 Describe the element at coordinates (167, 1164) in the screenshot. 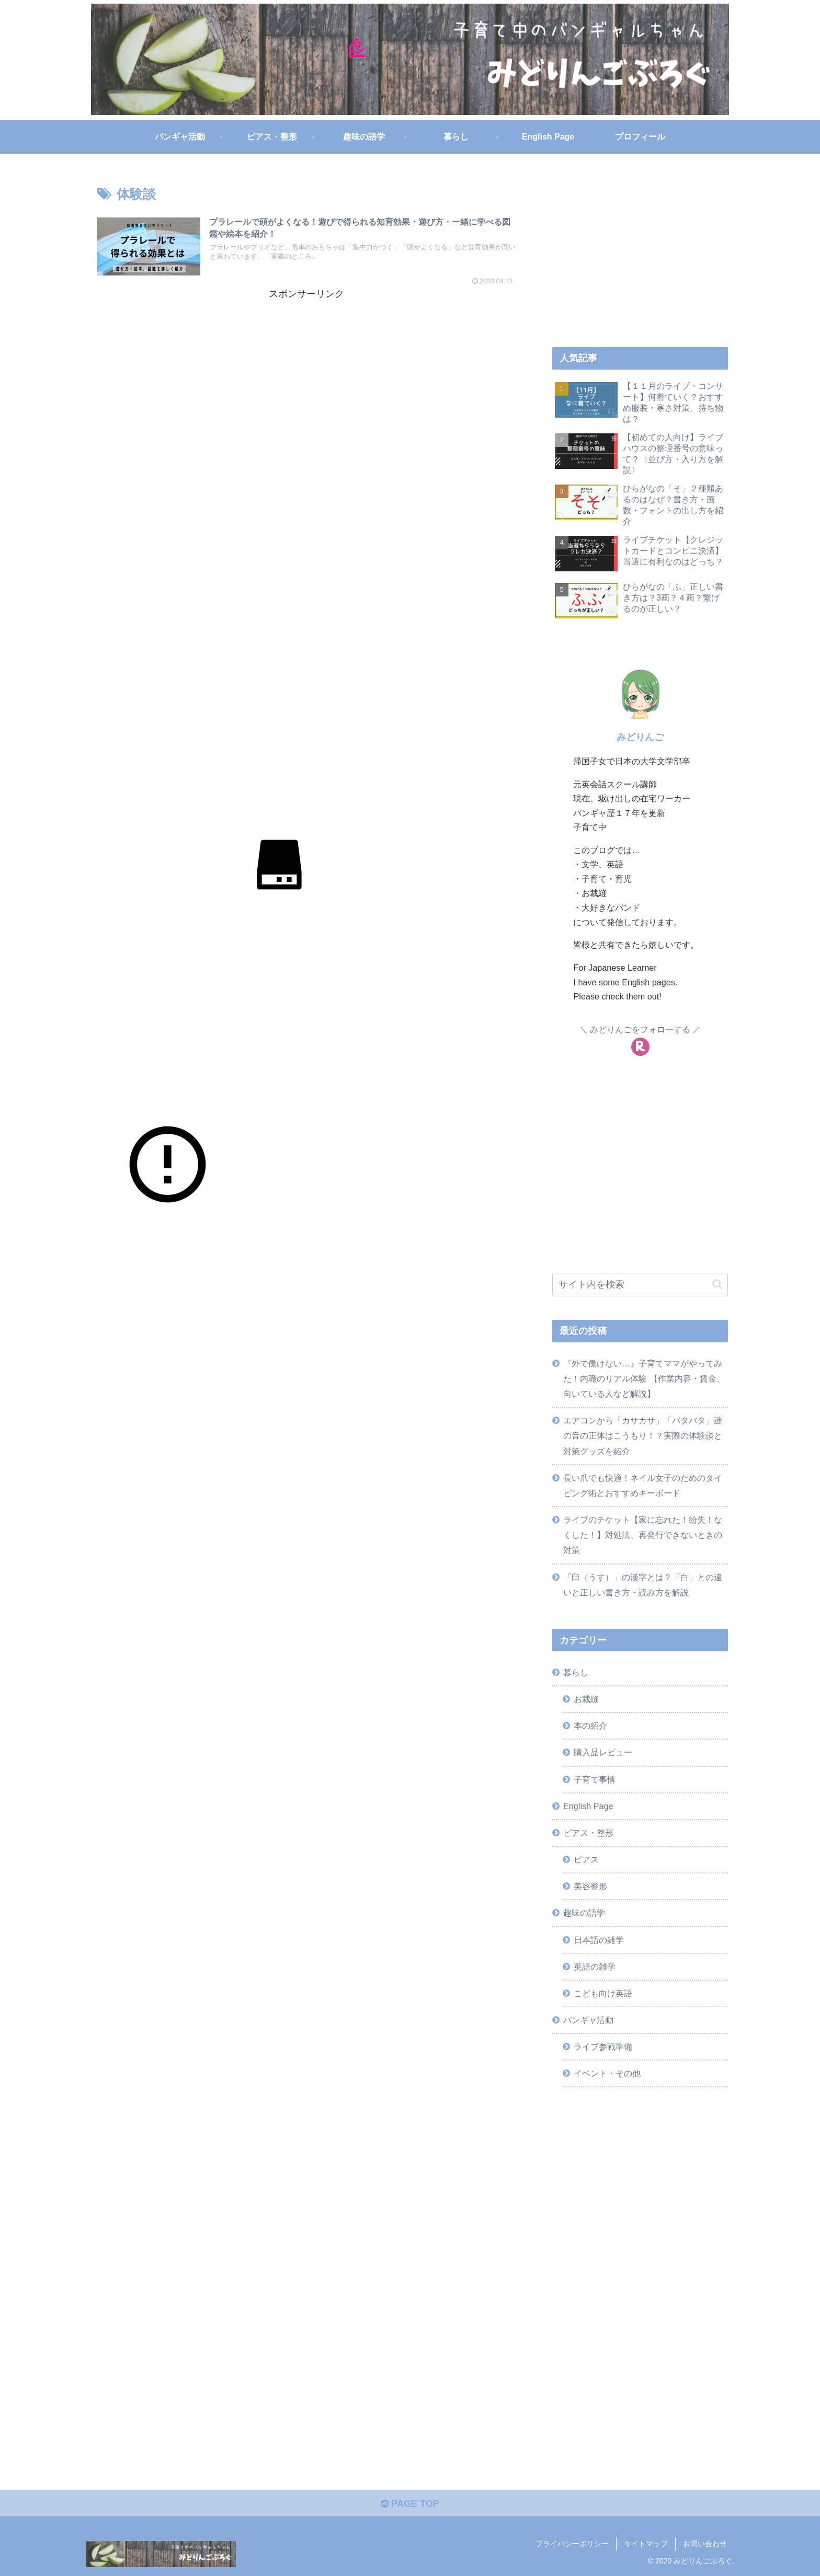

I see `indicates a warning or error state` at that location.